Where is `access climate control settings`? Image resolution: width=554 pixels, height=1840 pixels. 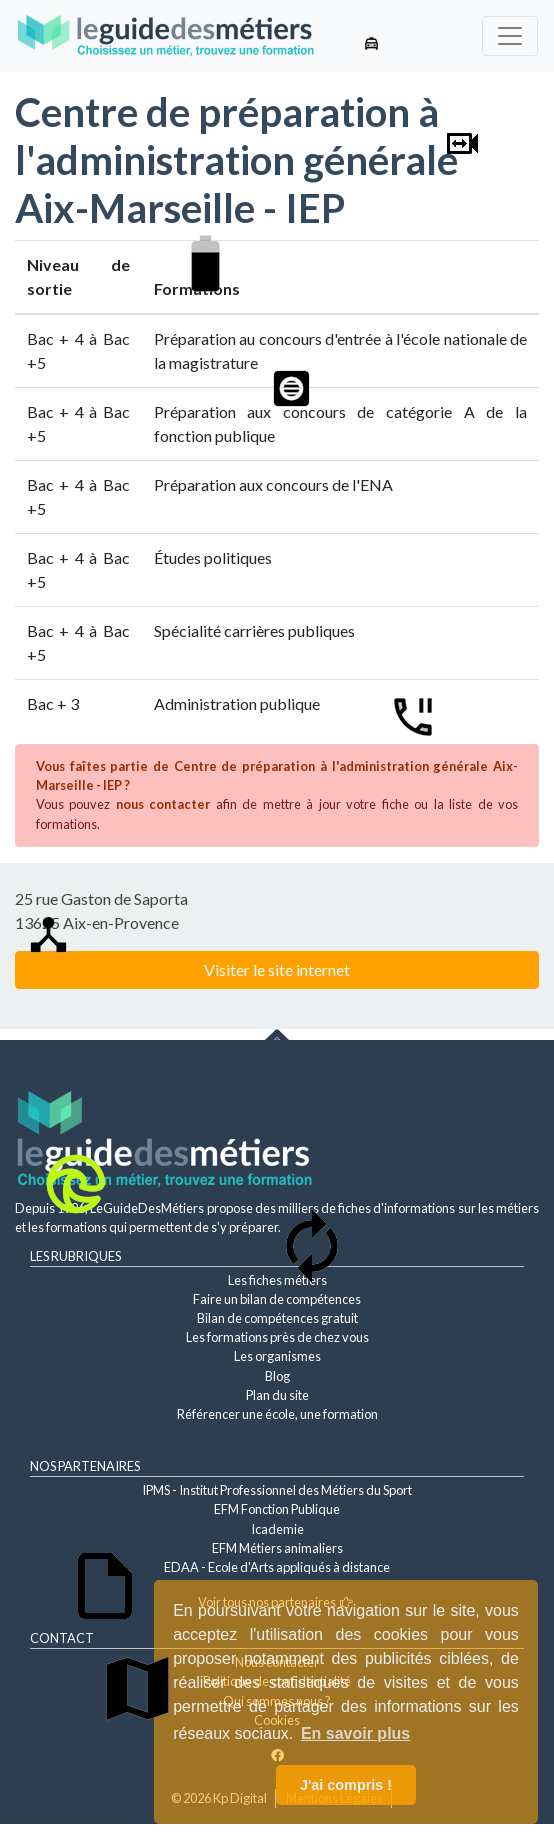
access climate control settings is located at coordinates (291, 388).